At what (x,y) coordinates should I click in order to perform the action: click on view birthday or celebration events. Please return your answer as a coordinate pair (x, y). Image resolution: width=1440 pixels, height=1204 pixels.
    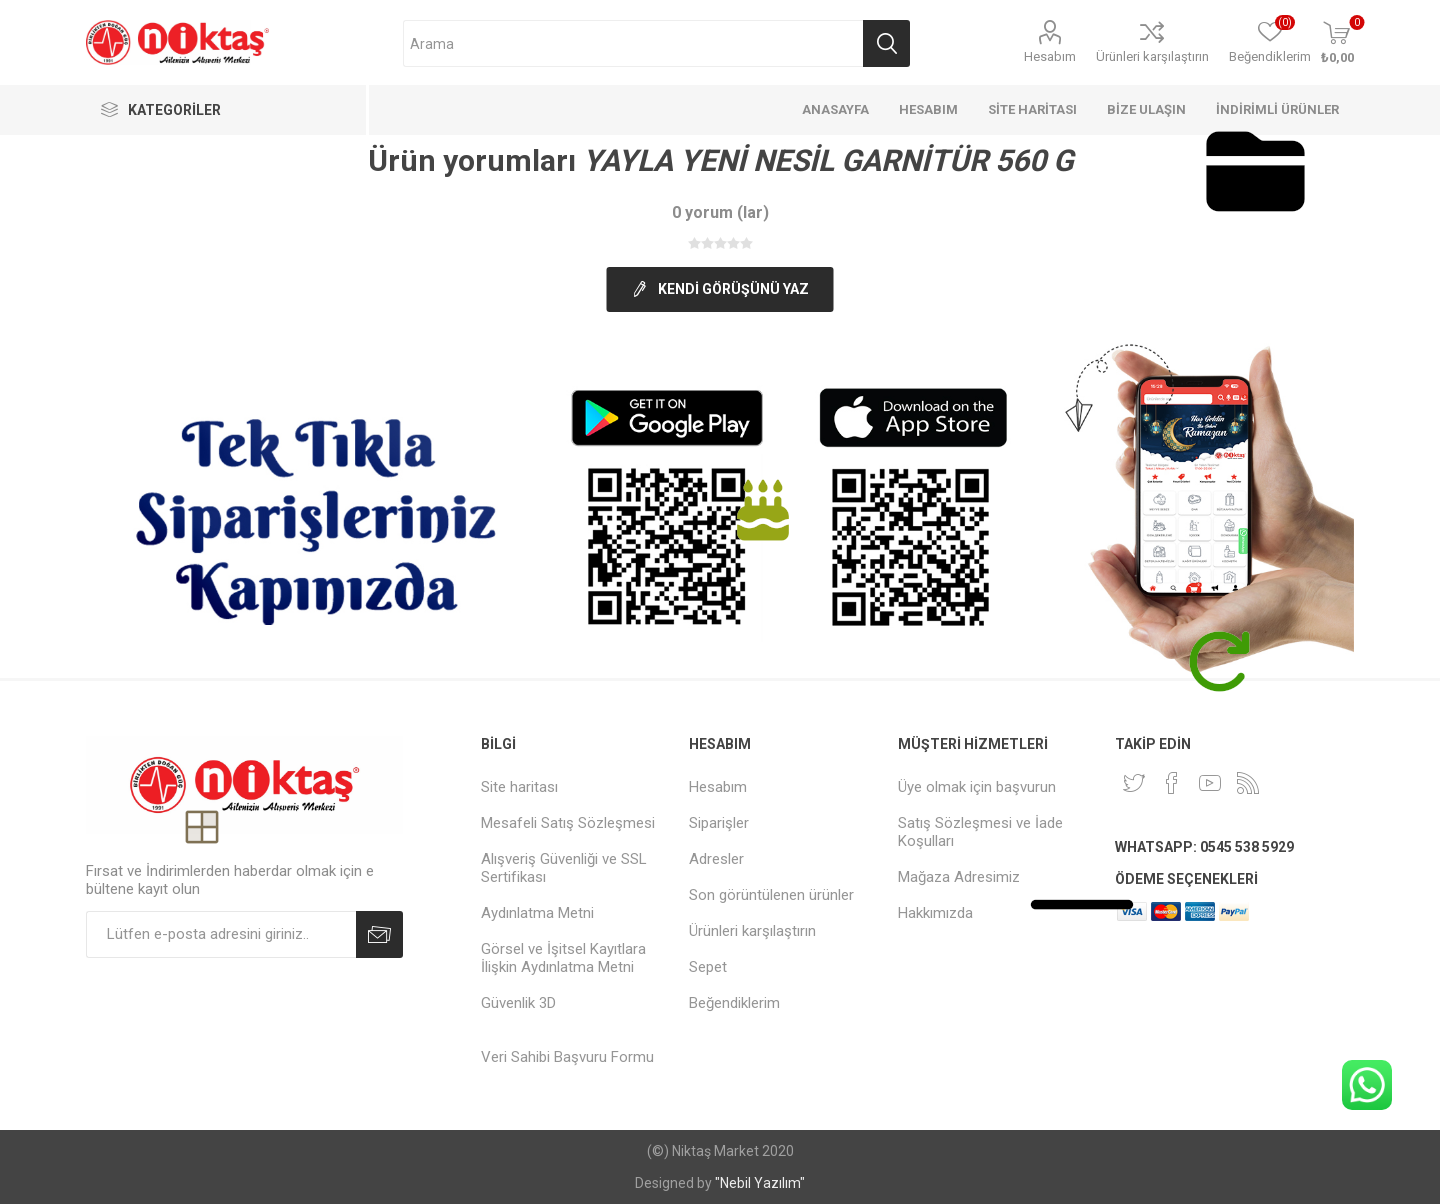
    Looking at the image, I should click on (763, 511).